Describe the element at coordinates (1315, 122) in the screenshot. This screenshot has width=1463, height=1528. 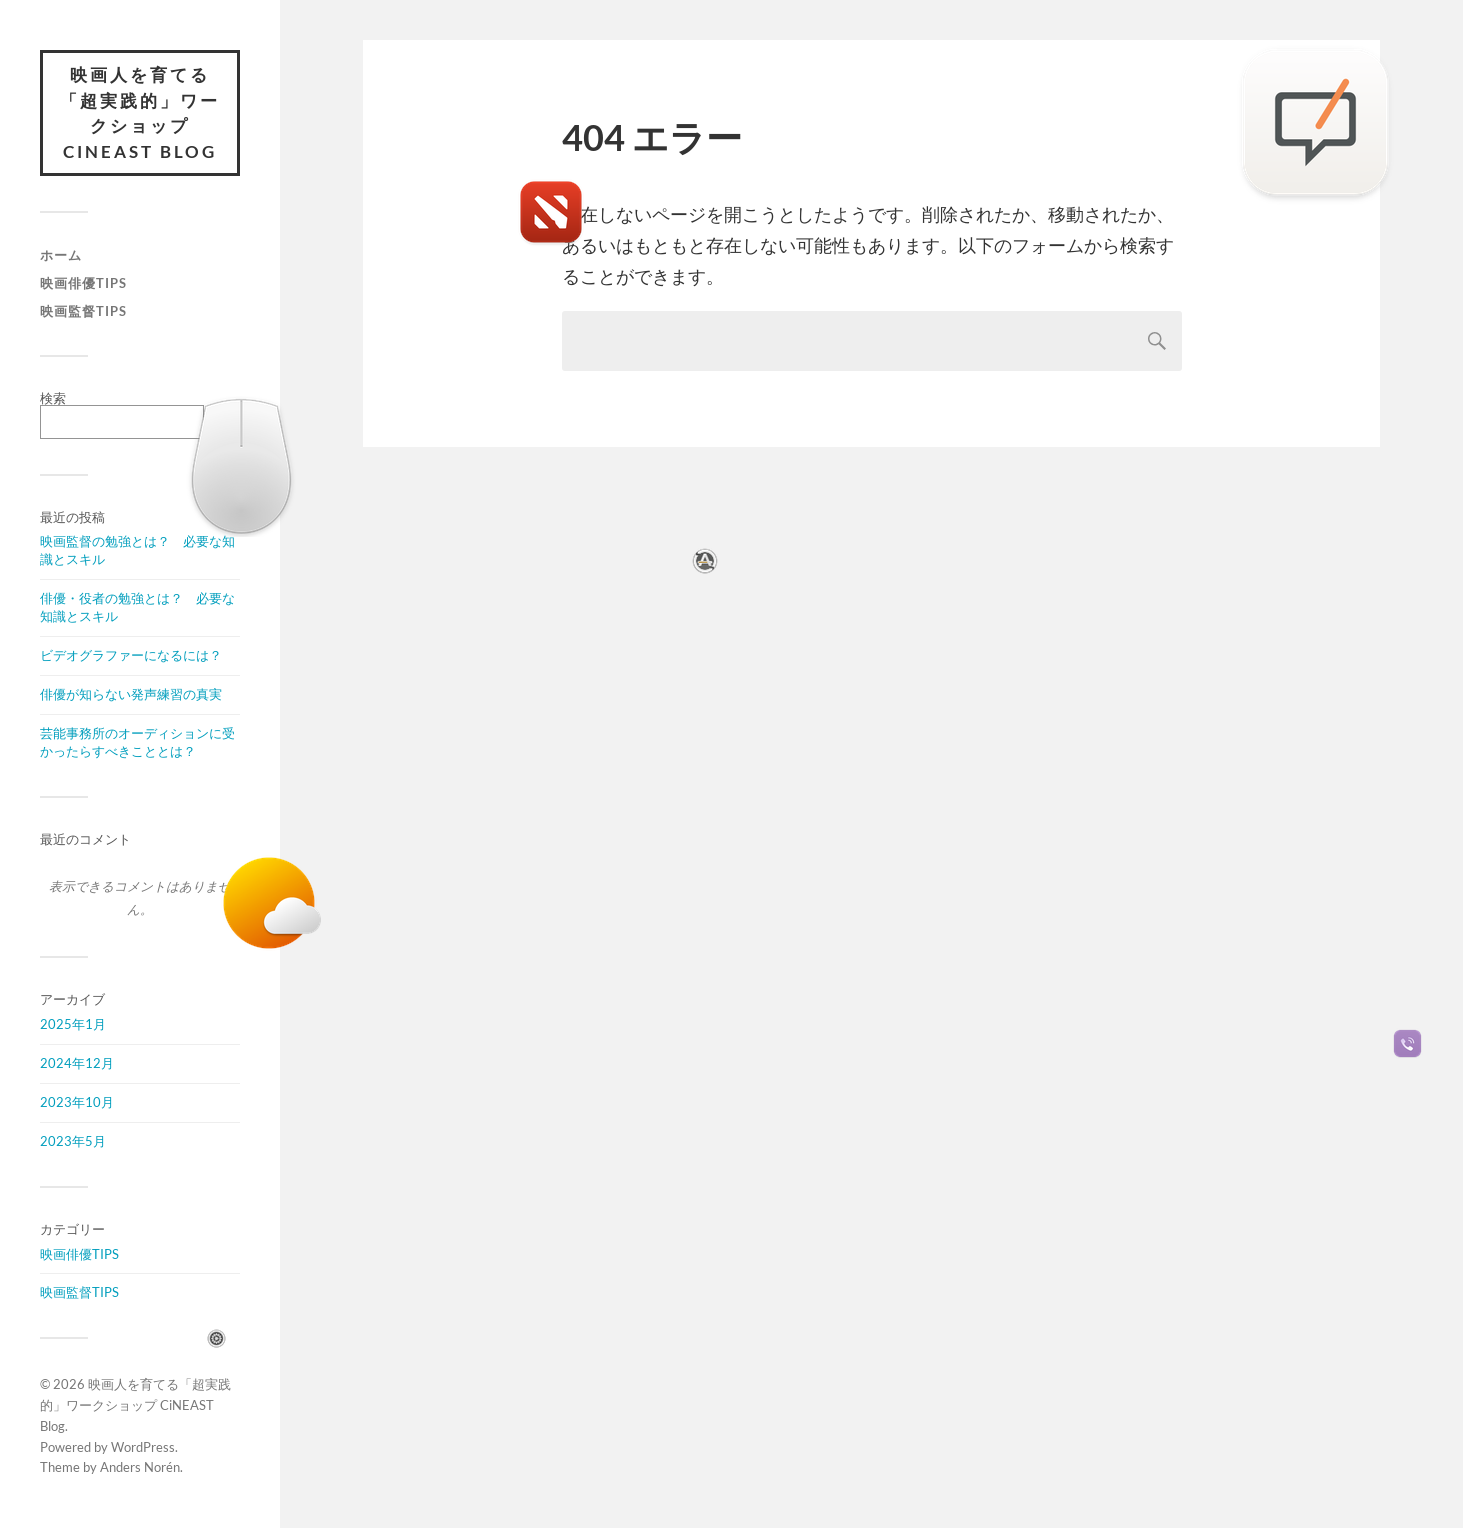
I see `open openboard app` at that location.